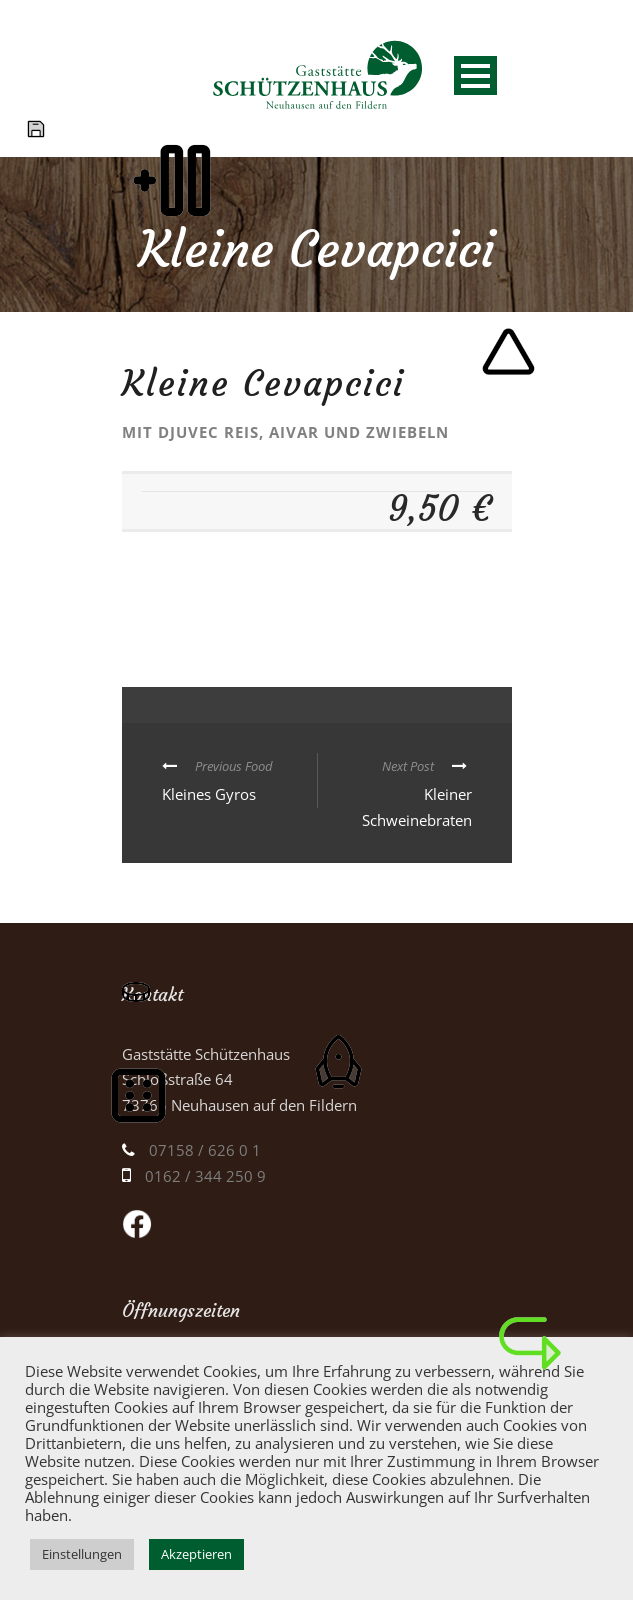  I want to click on view your coin balance or currency, so click(136, 992).